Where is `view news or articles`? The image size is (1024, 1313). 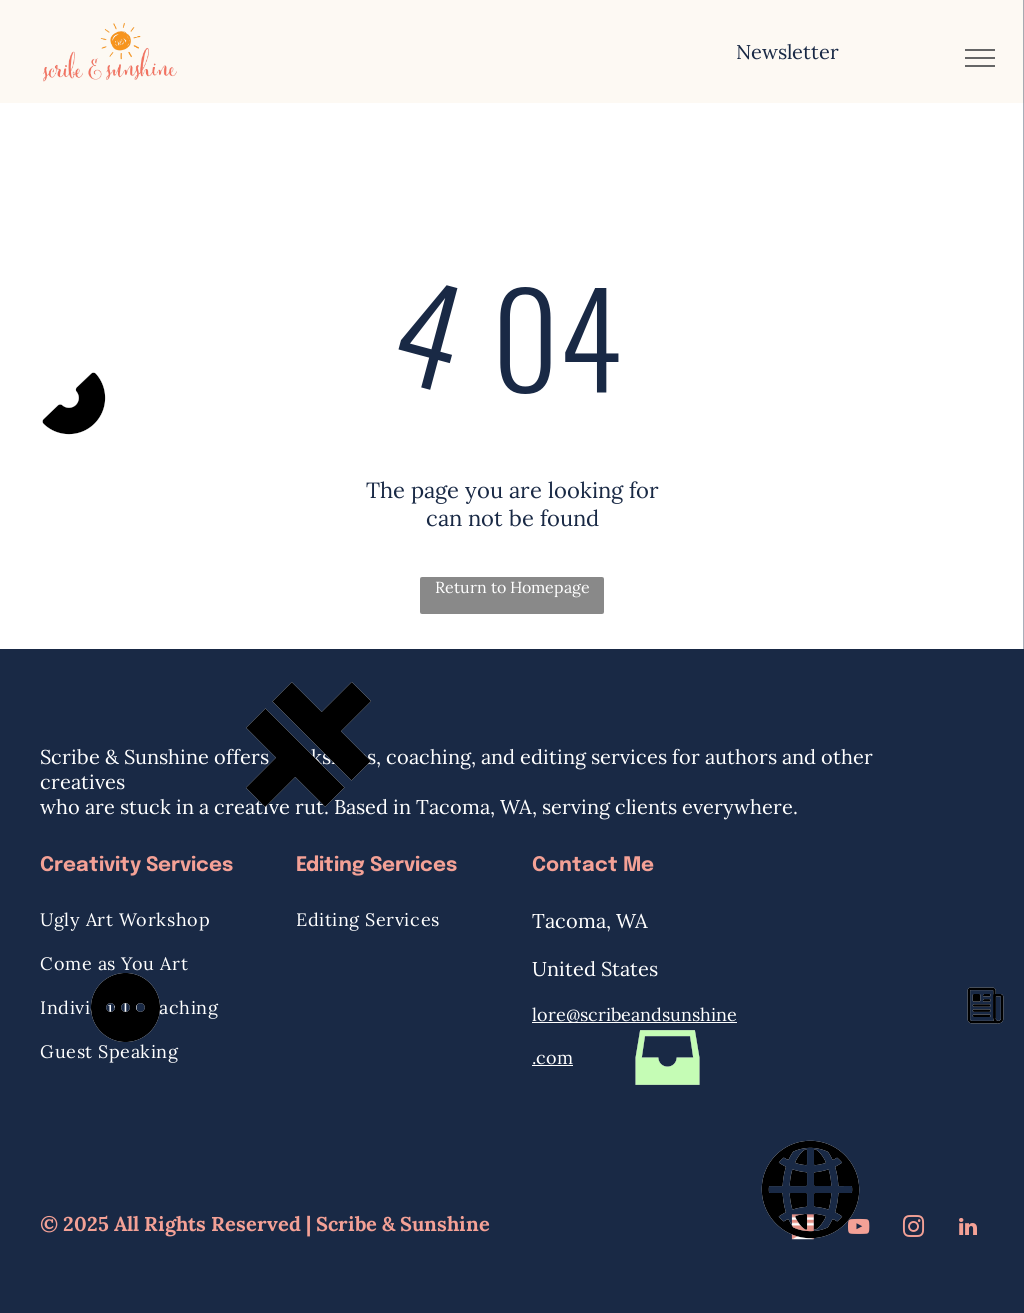
view news or articles is located at coordinates (985, 1005).